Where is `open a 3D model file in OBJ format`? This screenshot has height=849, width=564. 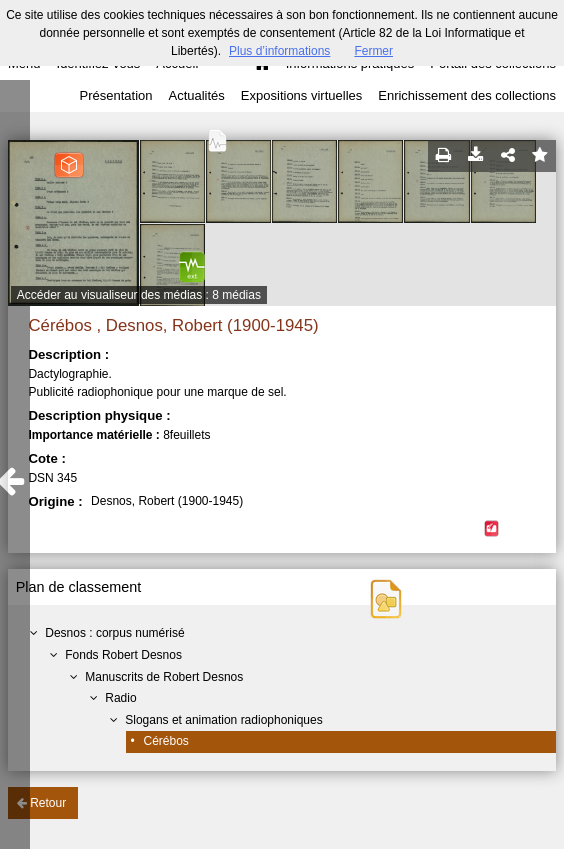 open a 3D model file in OBJ format is located at coordinates (69, 164).